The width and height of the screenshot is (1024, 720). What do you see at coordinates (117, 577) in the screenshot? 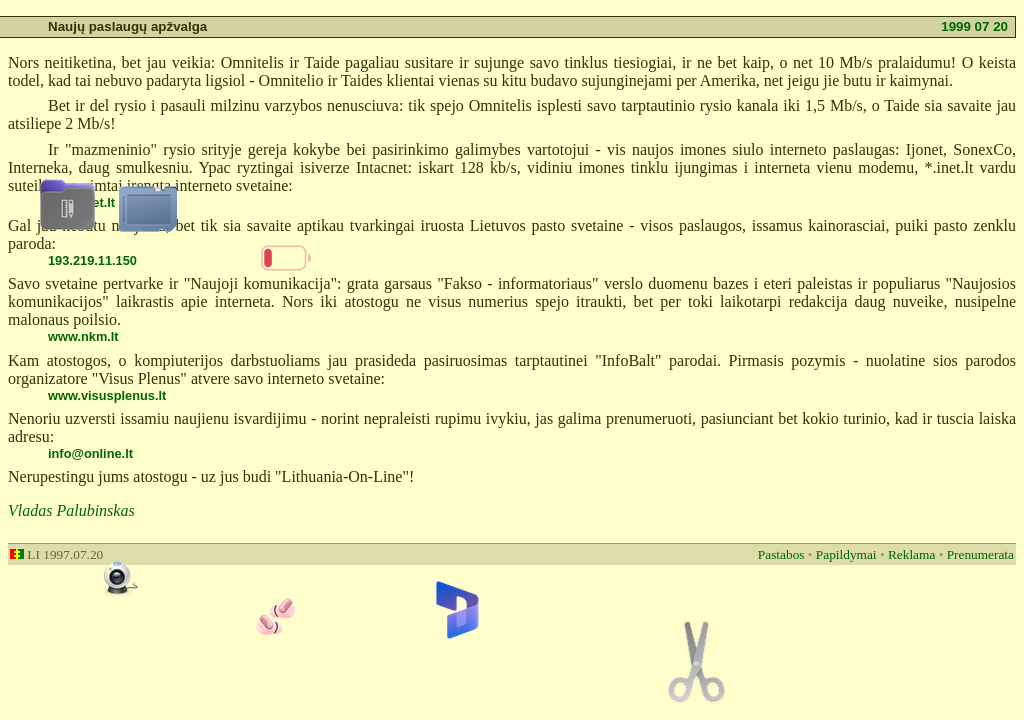
I see `access webcam settings` at bounding box center [117, 577].